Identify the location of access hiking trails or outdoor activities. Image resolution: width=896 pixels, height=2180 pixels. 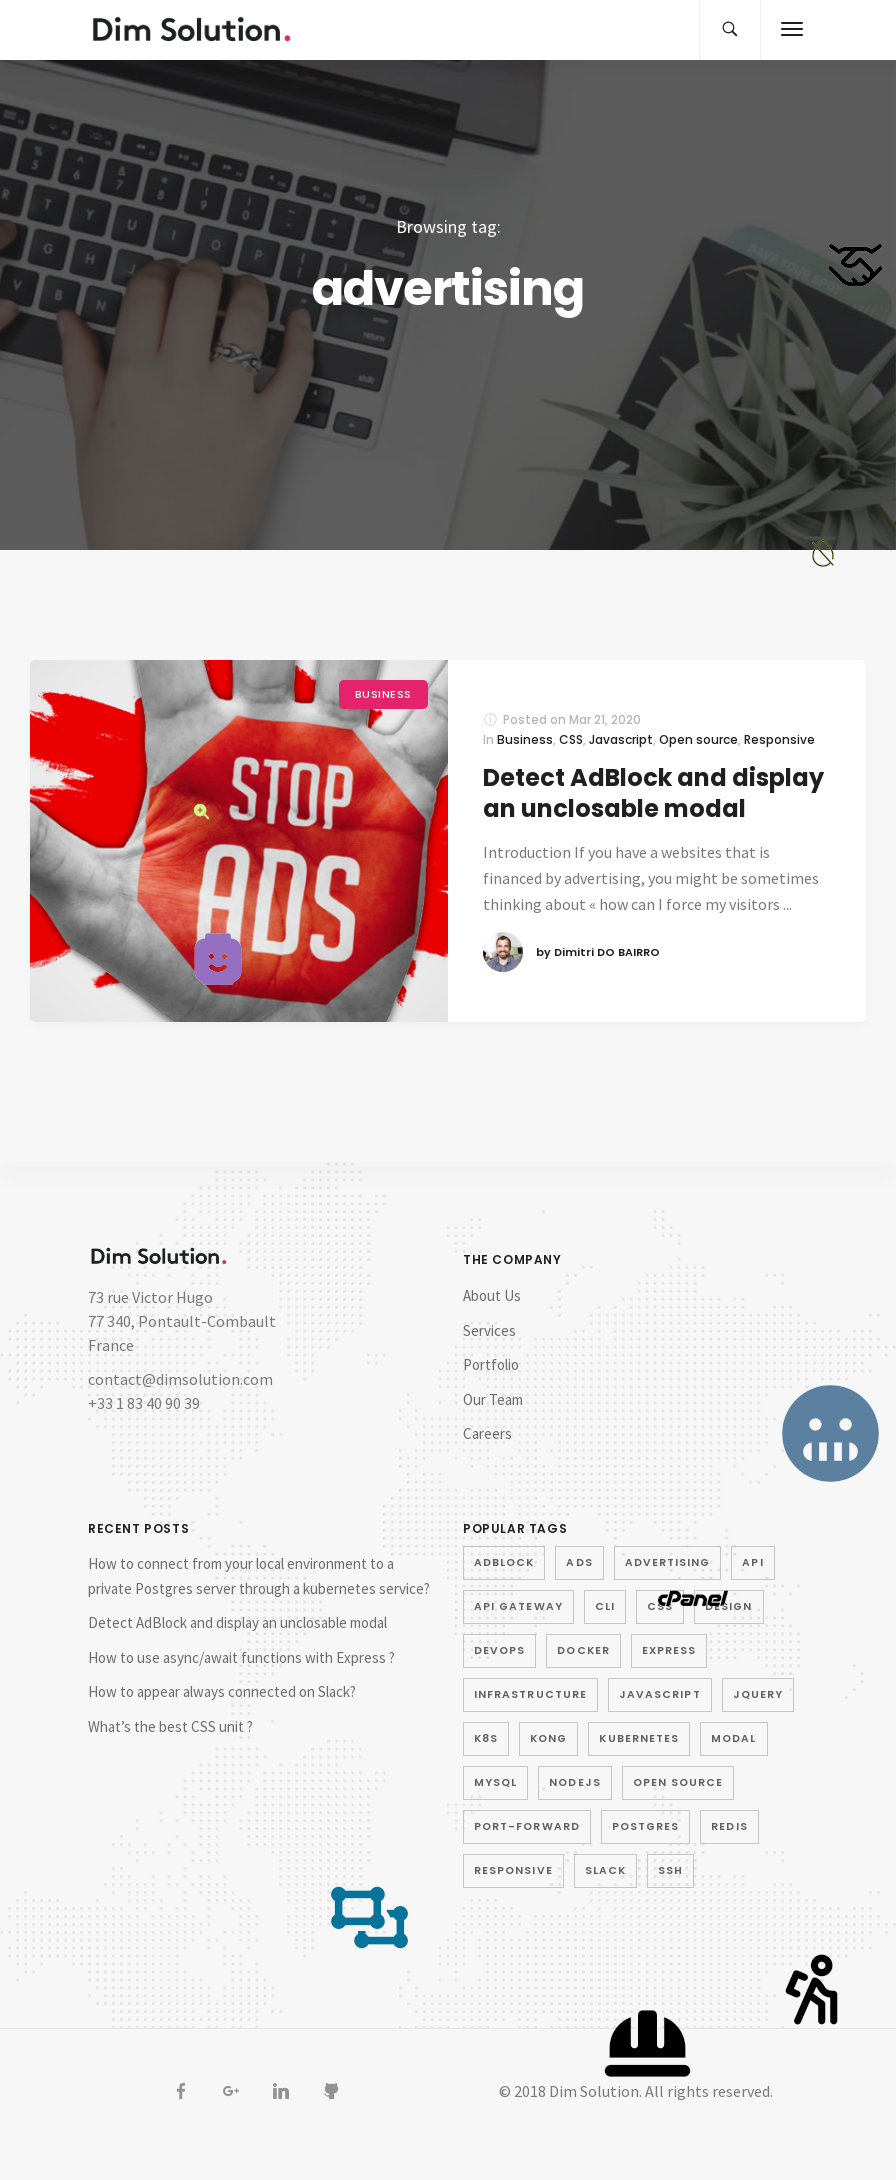
(814, 1989).